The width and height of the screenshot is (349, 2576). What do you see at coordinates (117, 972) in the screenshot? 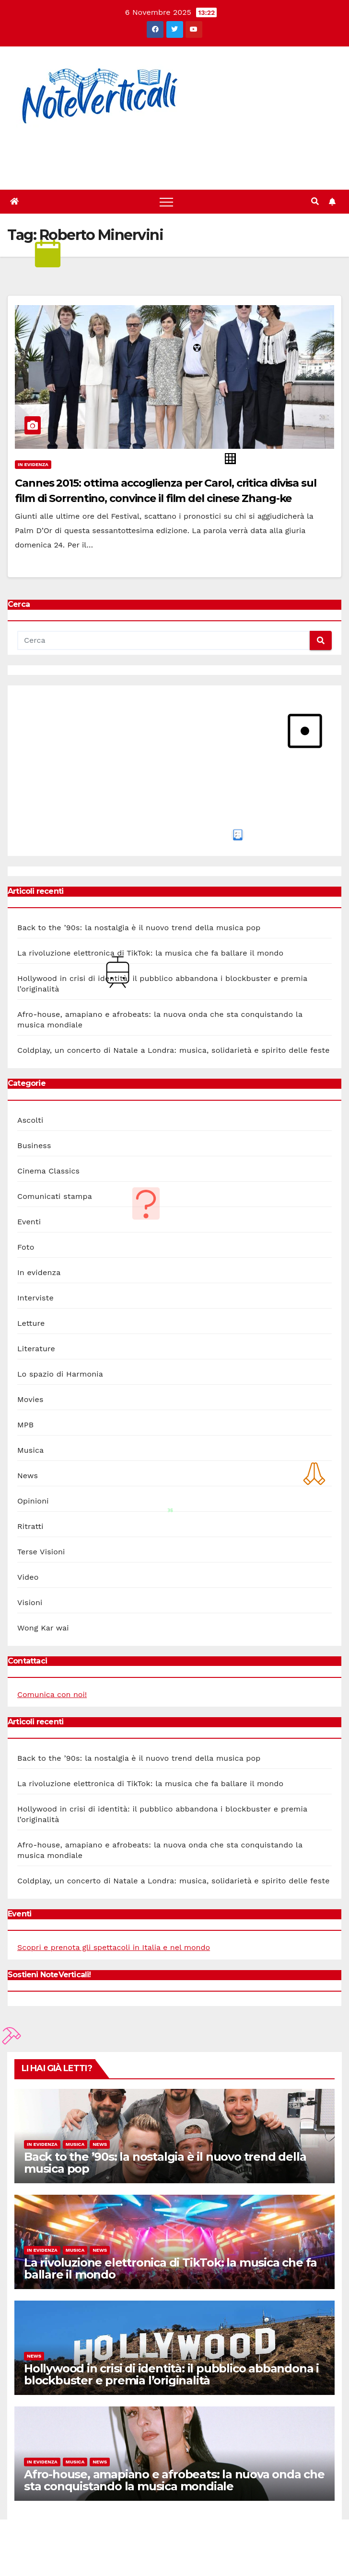
I see `access public transit or tram routes` at bounding box center [117, 972].